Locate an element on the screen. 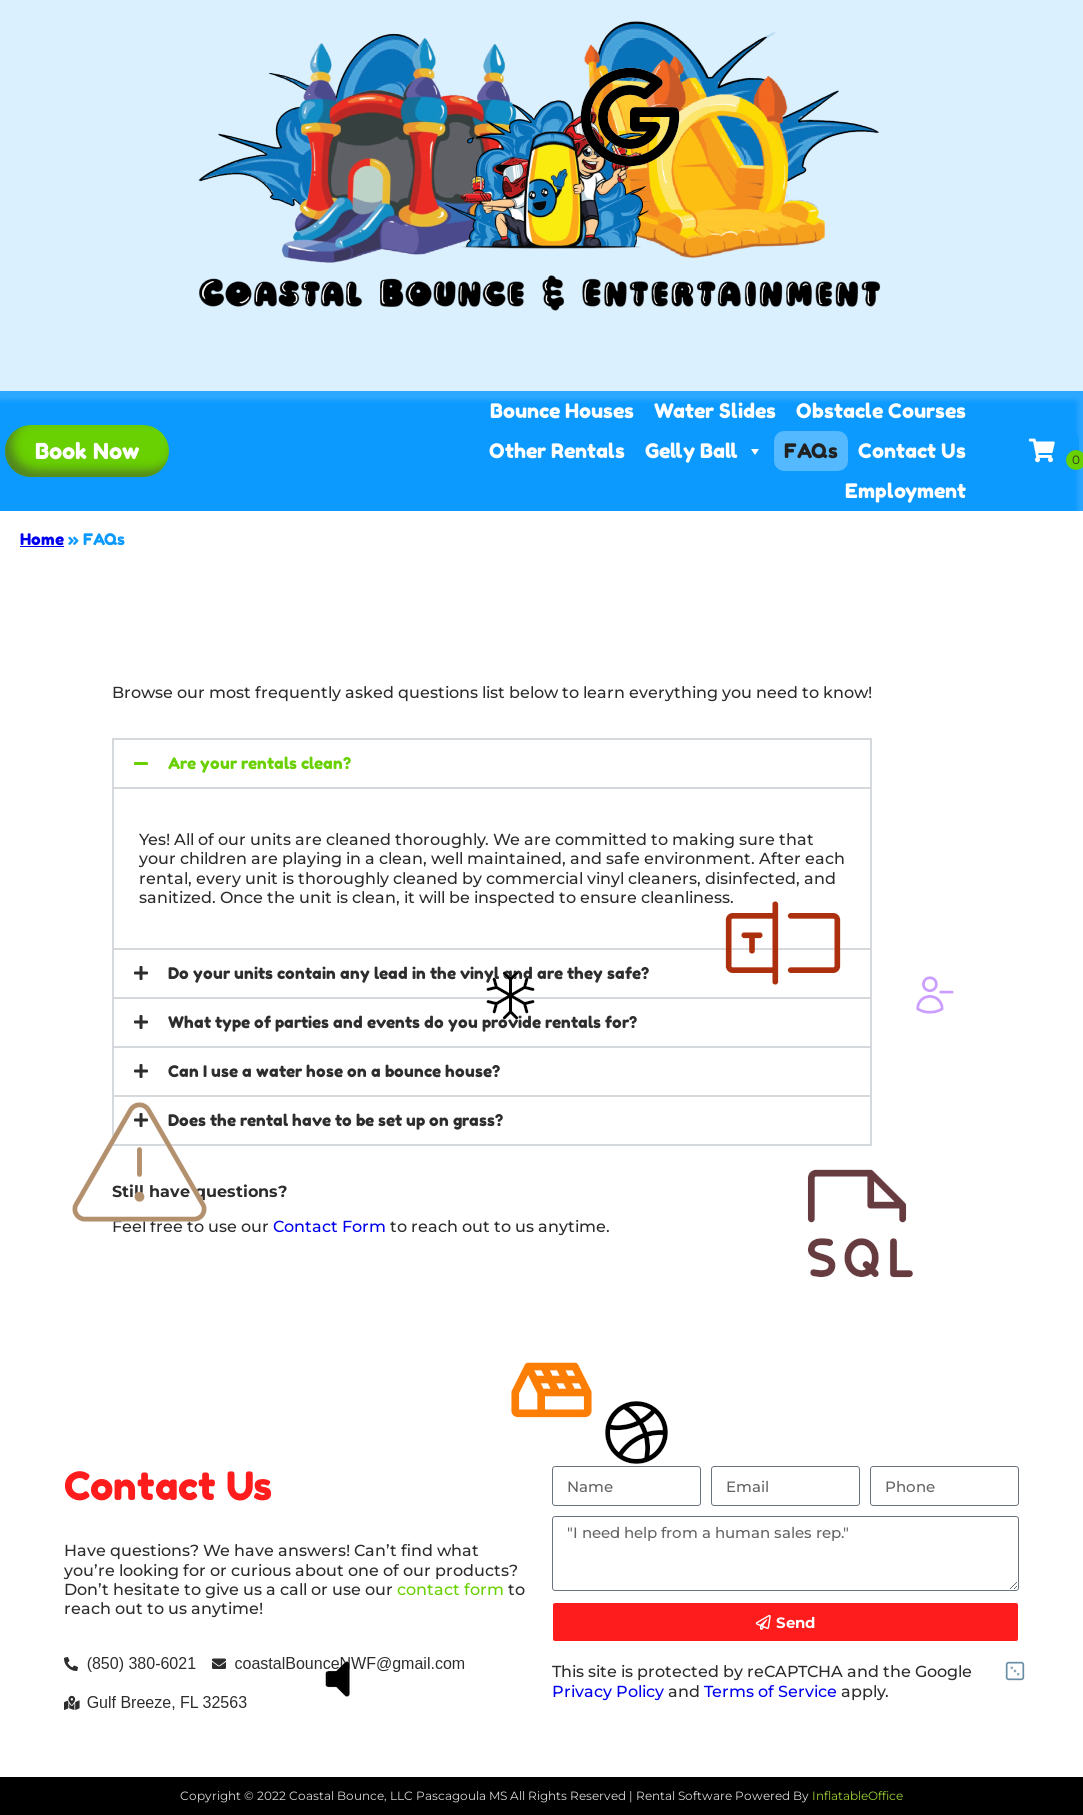 This screenshot has height=1815, width=1083. remove a user or contact is located at coordinates (933, 995).